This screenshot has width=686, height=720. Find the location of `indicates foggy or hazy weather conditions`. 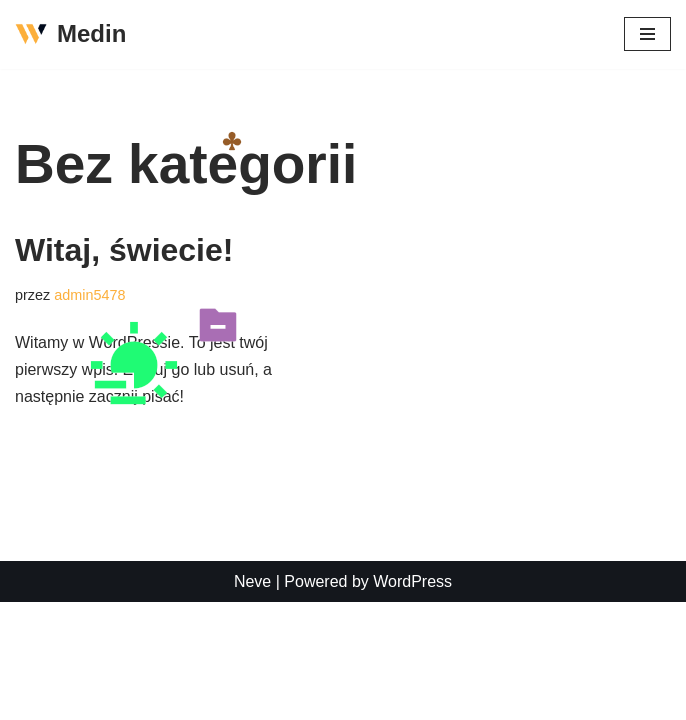

indicates foggy or hazy weather conditions is located at coordinates (134, 365).